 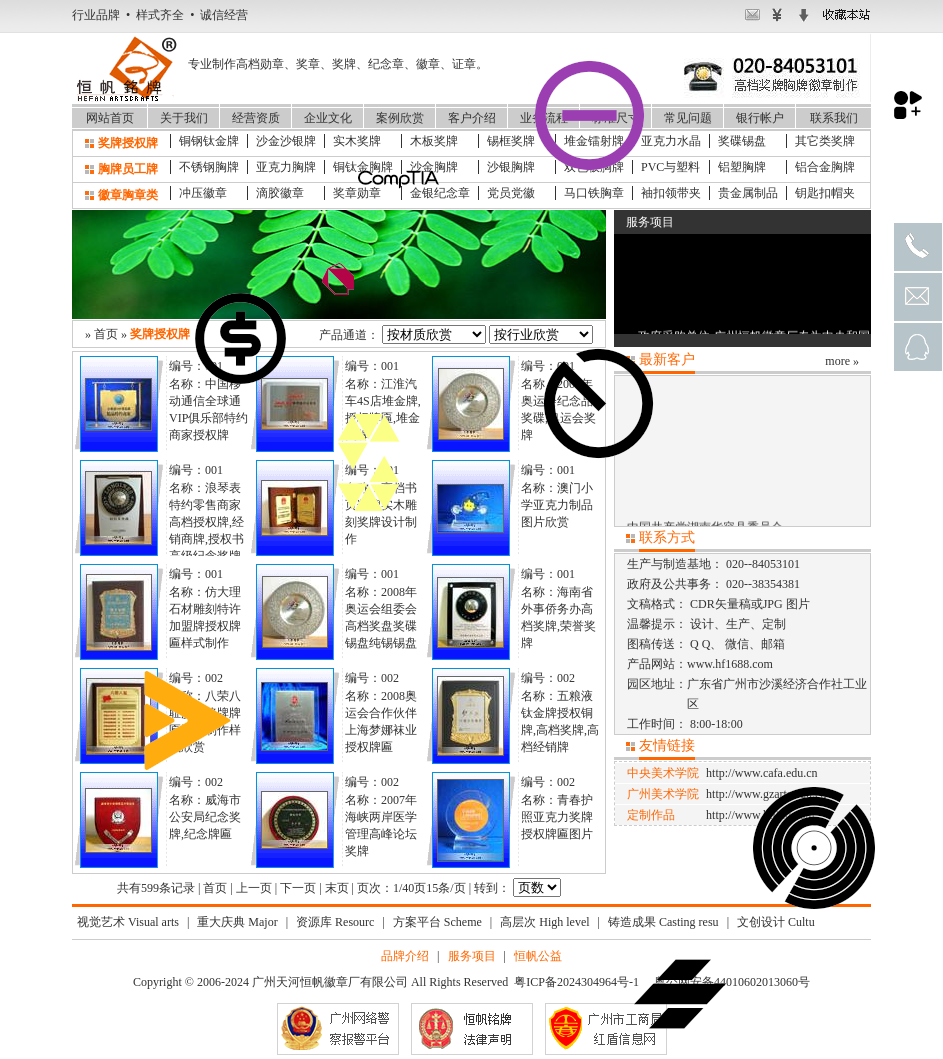 What do you see at coordinates (338, 279) in the screenshot?
I see `dart programming language logo` at bounding box center [338, 279].